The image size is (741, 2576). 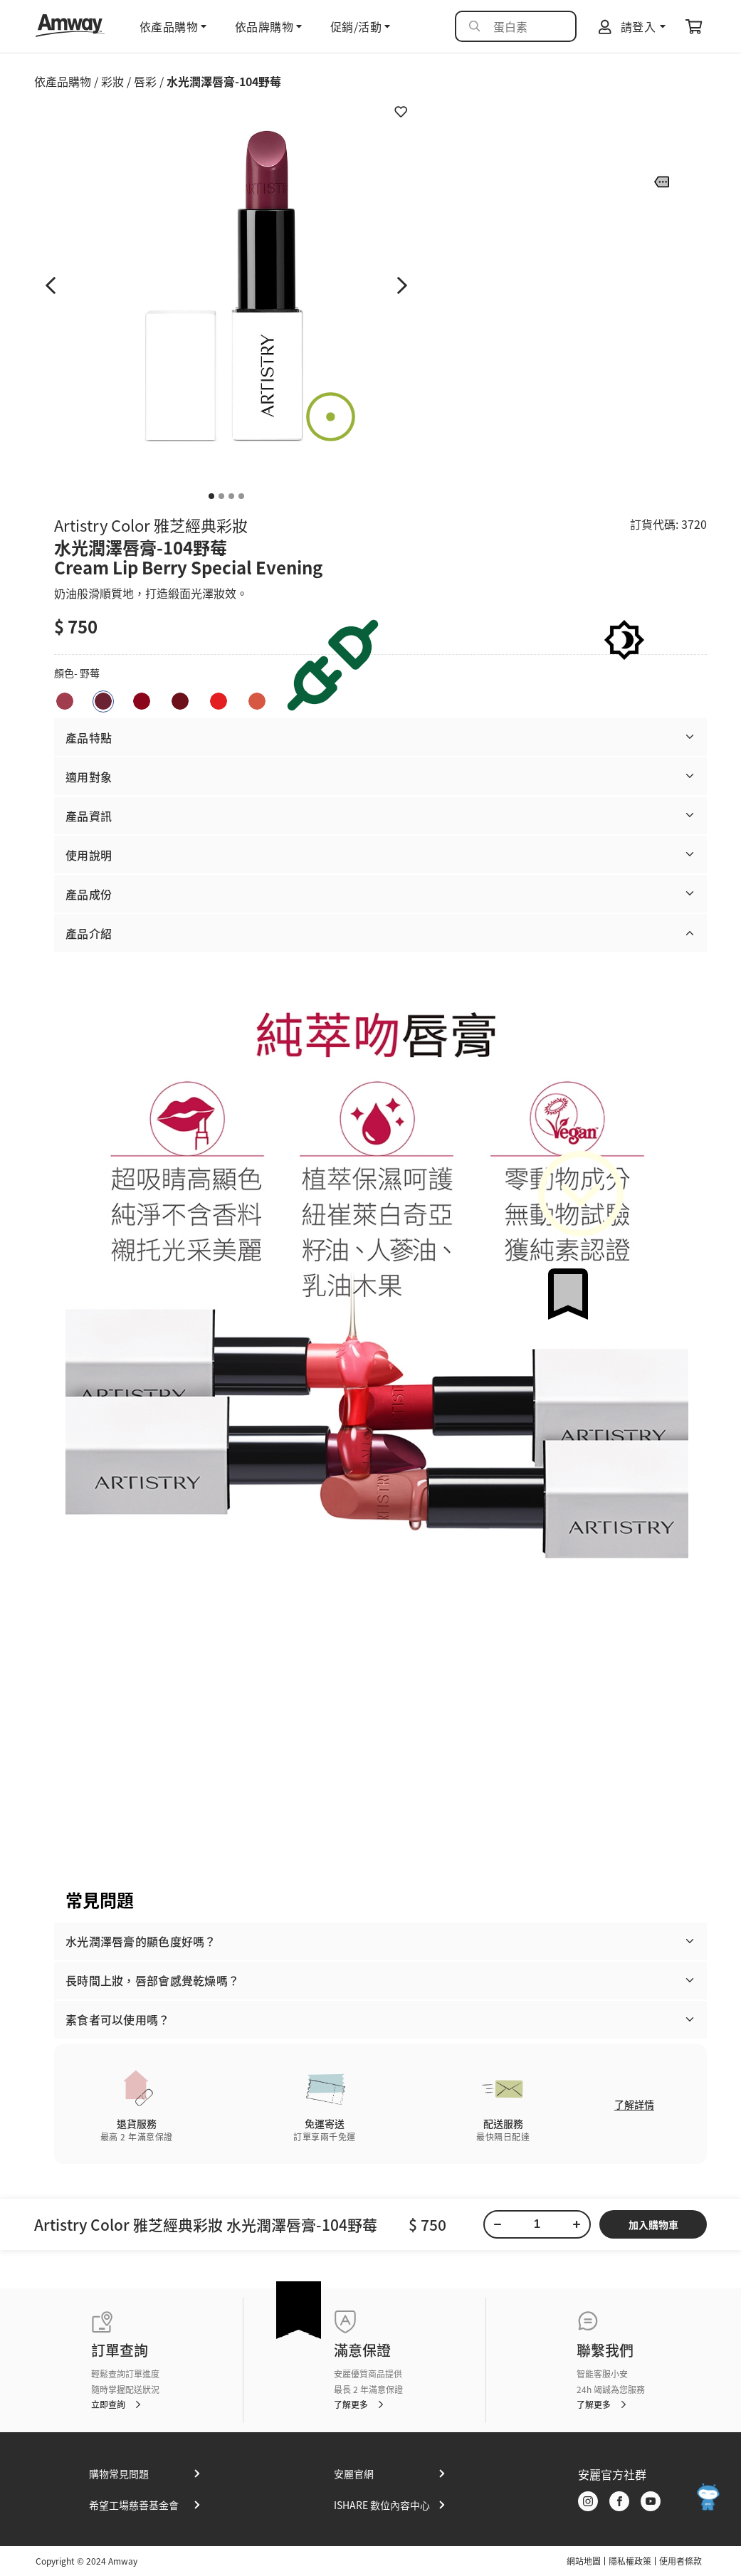 What do you see at coordinates (298, 2310) in the screenshot?
I see `bookmark this item` at bounding box center [298, 2310].